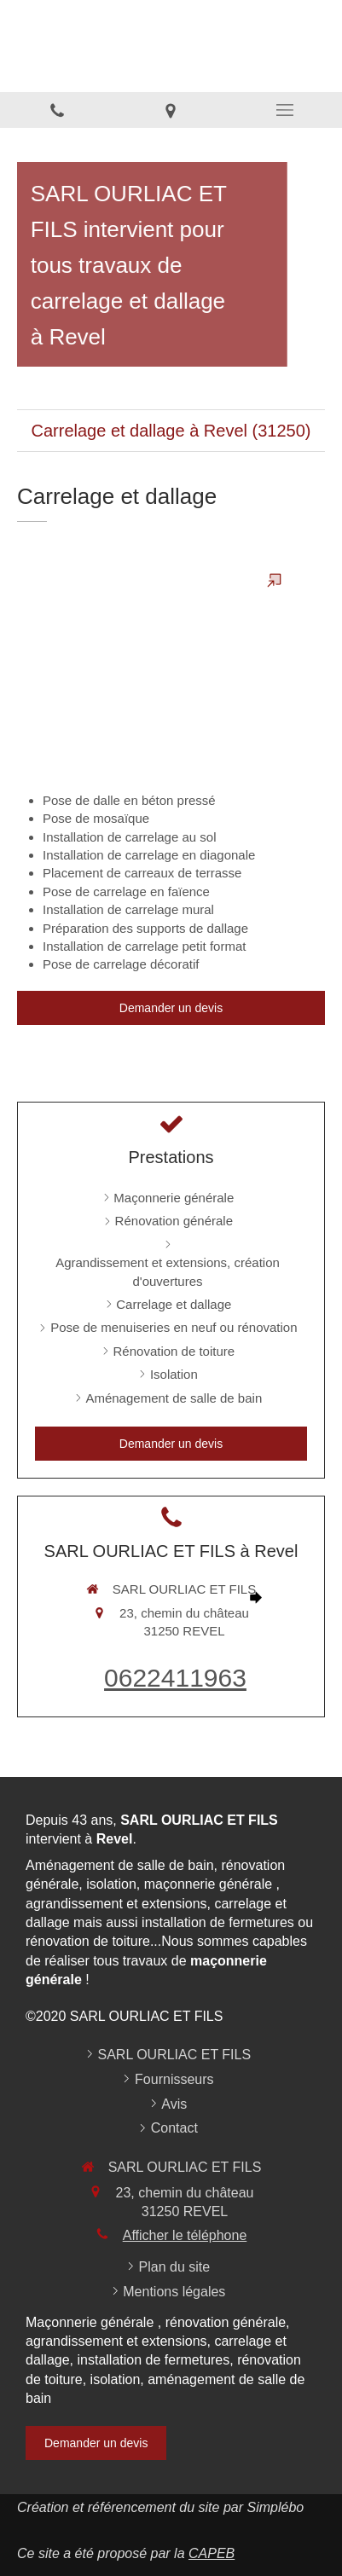  Describe the element at coordinates (255, 1597) in the screenshot. I see `go forward or proceed to next step` at that location.